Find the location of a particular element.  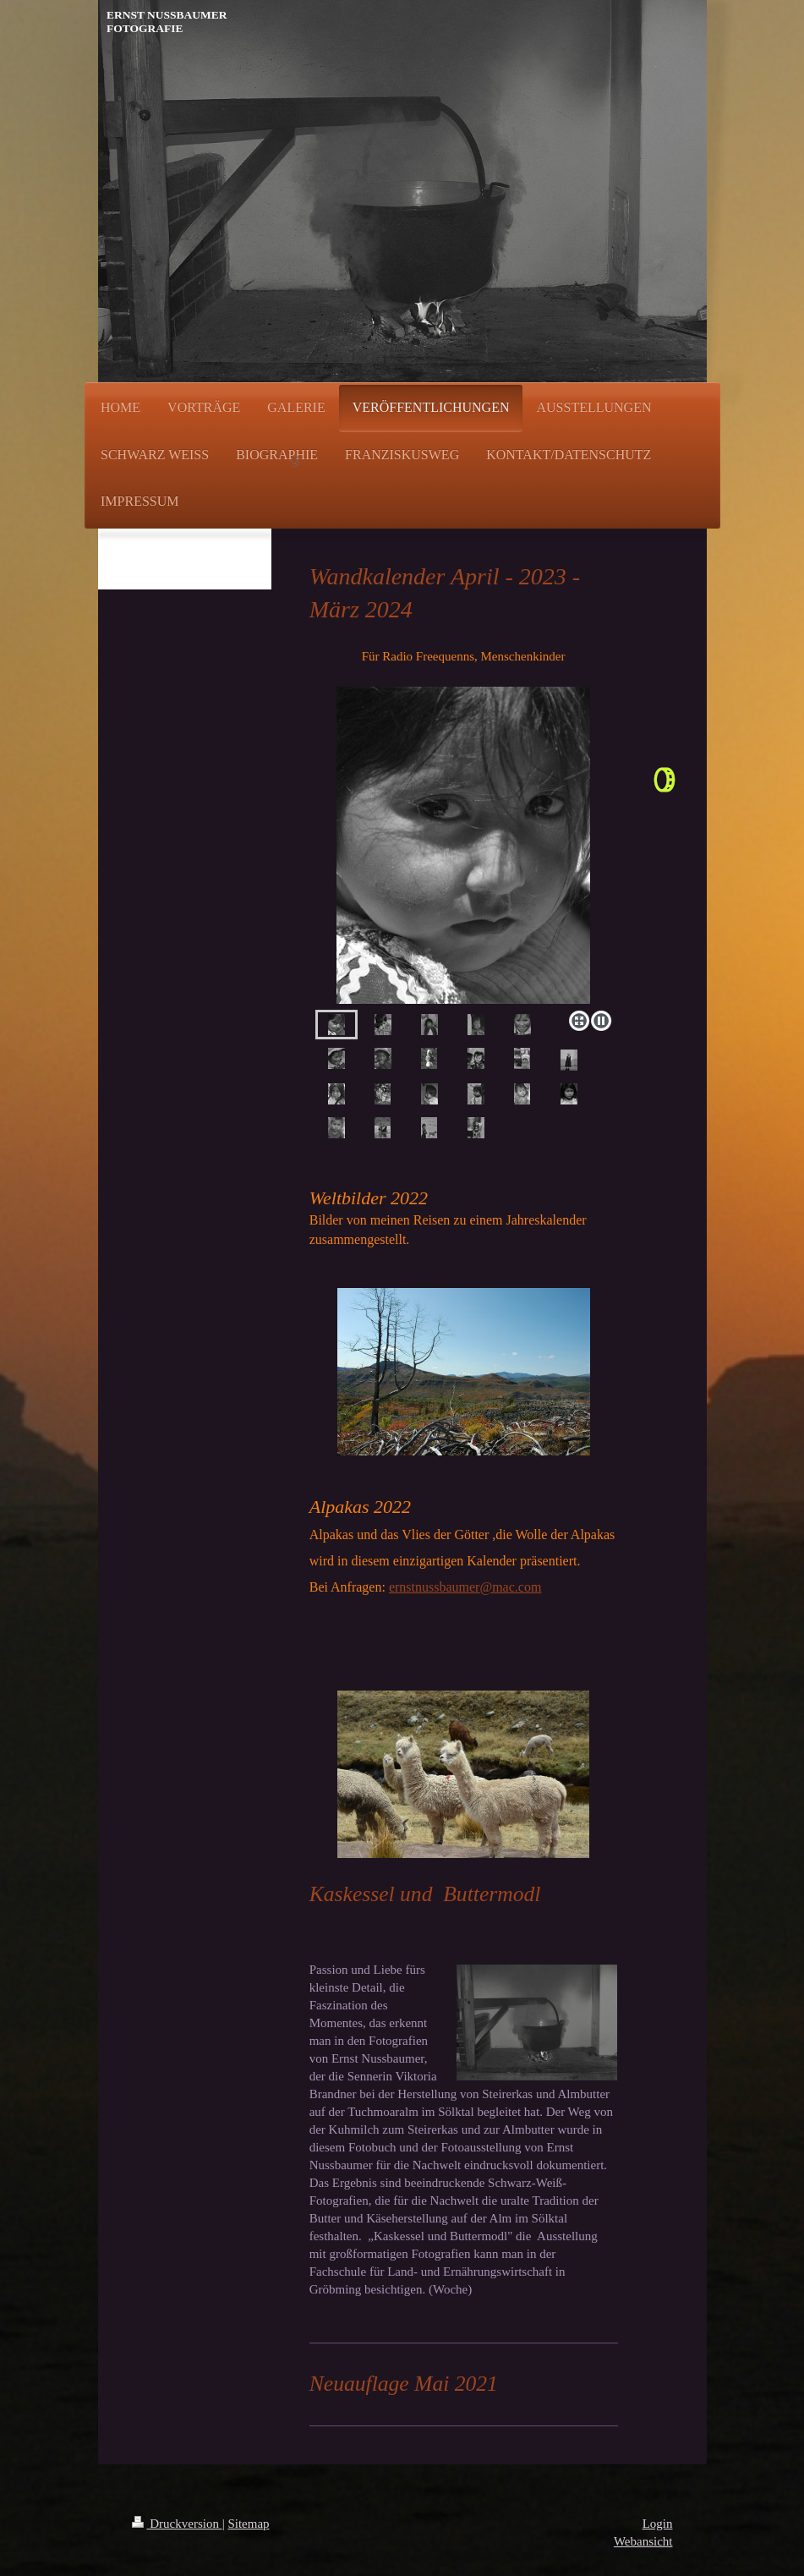

view your coin balance or currency is located at coordinates (665, 780).